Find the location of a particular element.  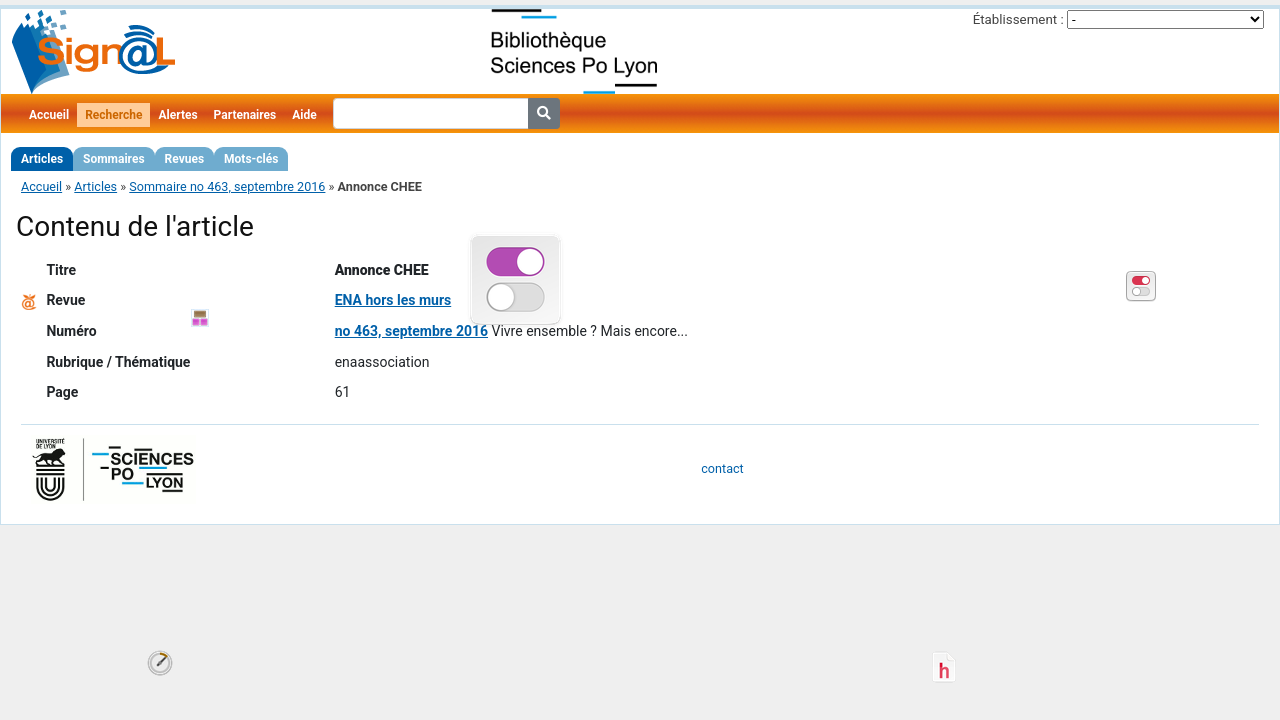

select all items in the current view is located at coordinates (200, 318).